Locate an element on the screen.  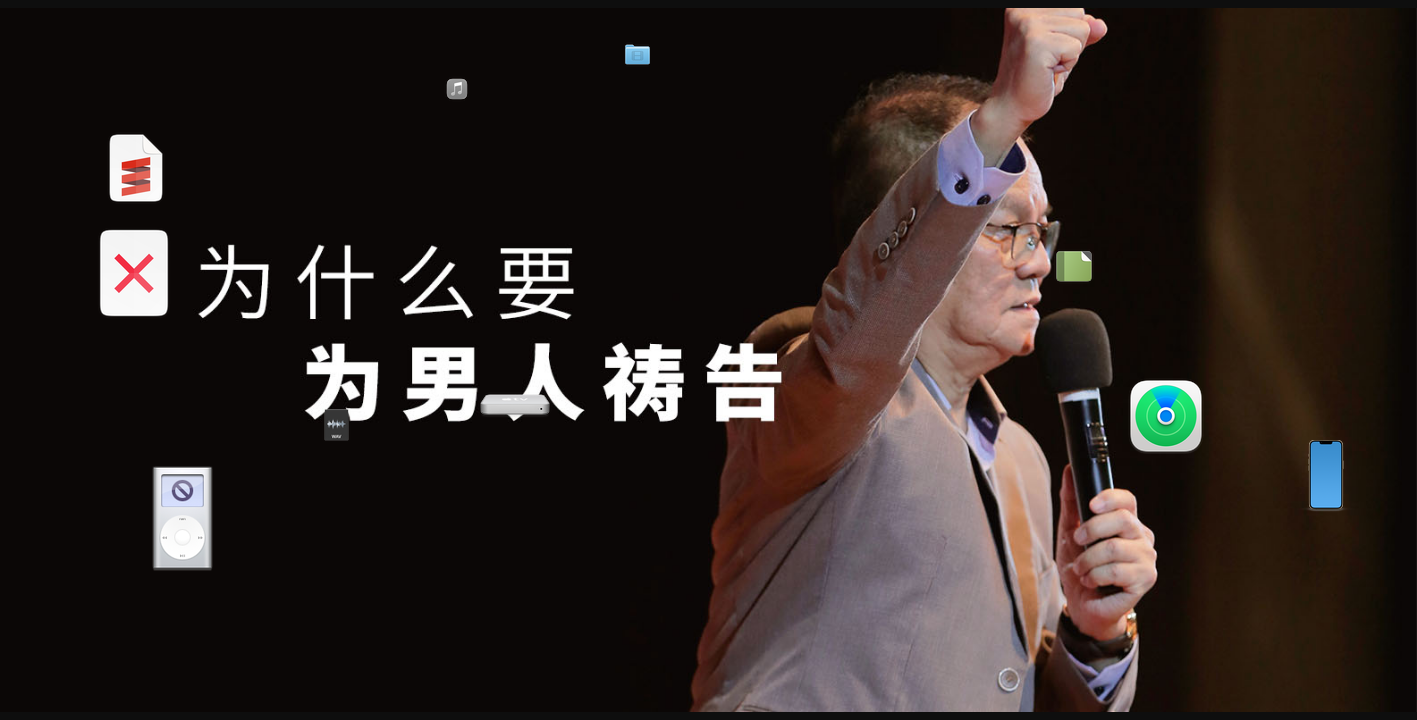
customize desktop theme and appearance is located at coordinates (1074, 265).